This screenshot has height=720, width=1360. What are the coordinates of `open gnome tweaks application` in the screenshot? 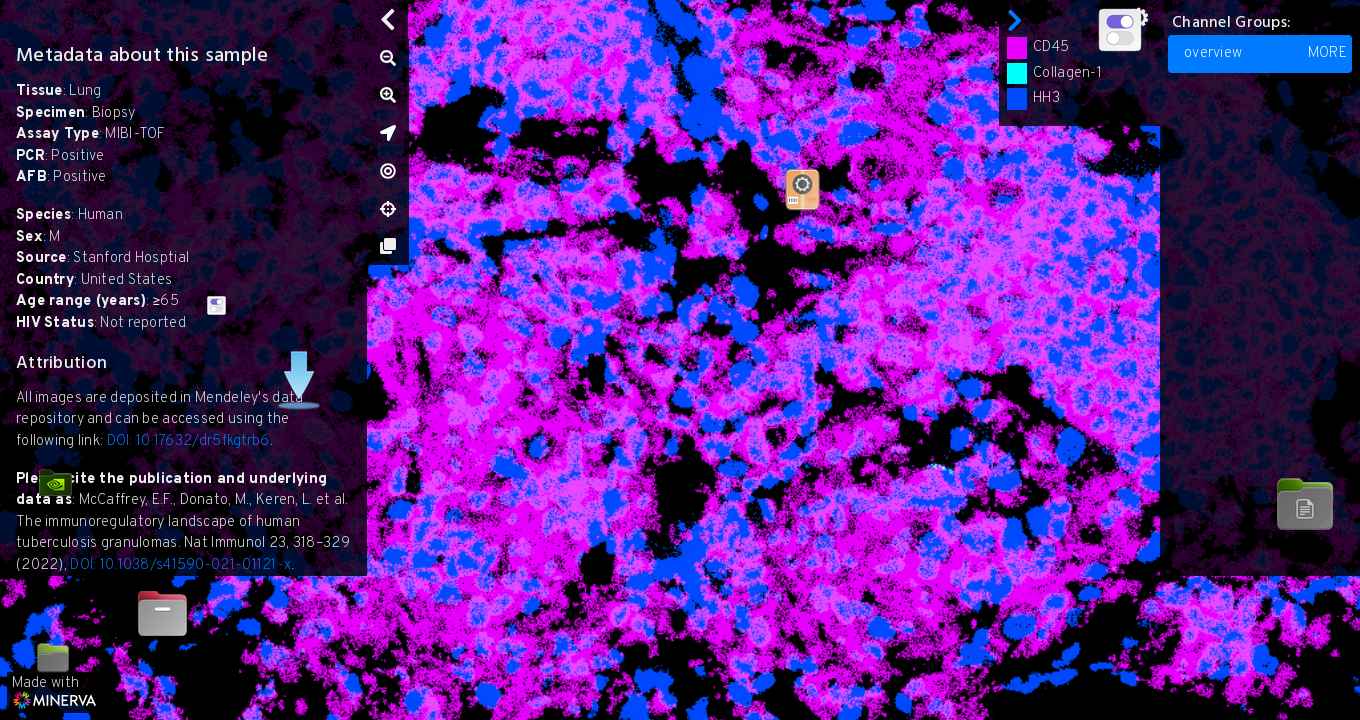 It's located at (1120, 30).